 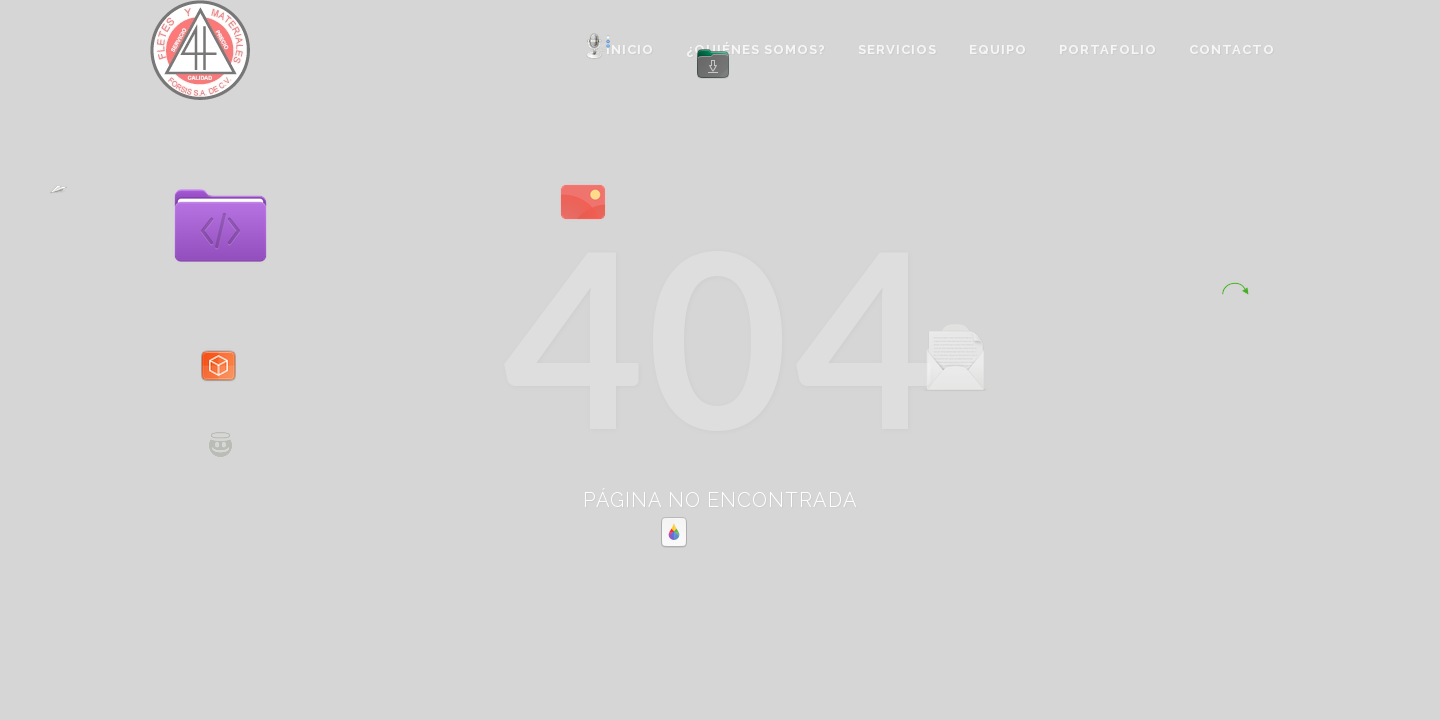 I want to click on redo the last undone action, so click(x=1235, y=288).